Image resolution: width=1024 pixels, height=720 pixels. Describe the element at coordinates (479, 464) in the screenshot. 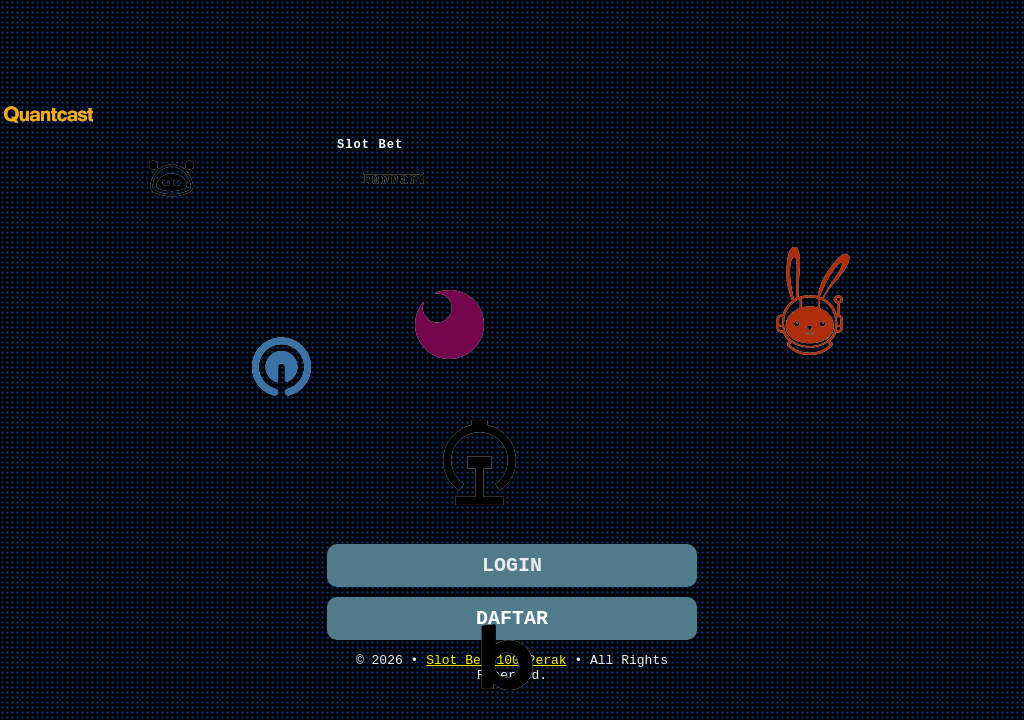

I see `china railway logo` at that location.